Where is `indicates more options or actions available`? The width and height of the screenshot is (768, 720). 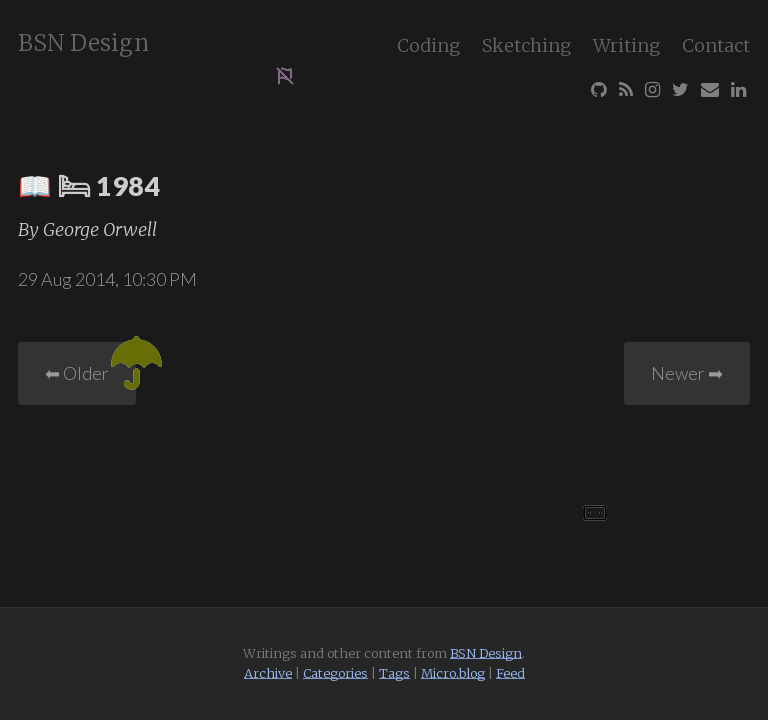 indicates more options or actions available is located at coordinates (595, 513).